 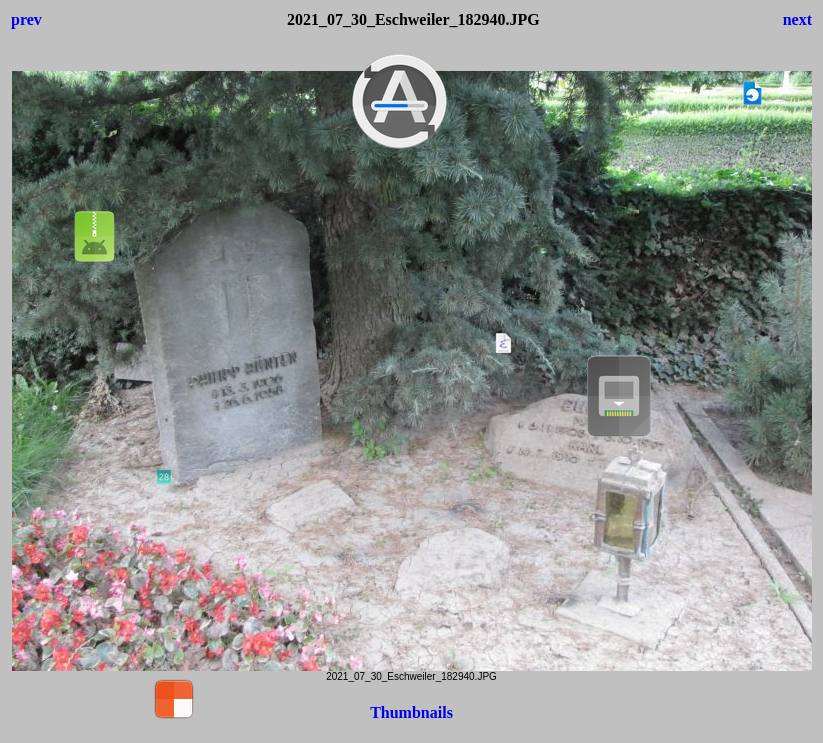 I want to click on nintendo ds game rom file, so click(x=619, y=396).